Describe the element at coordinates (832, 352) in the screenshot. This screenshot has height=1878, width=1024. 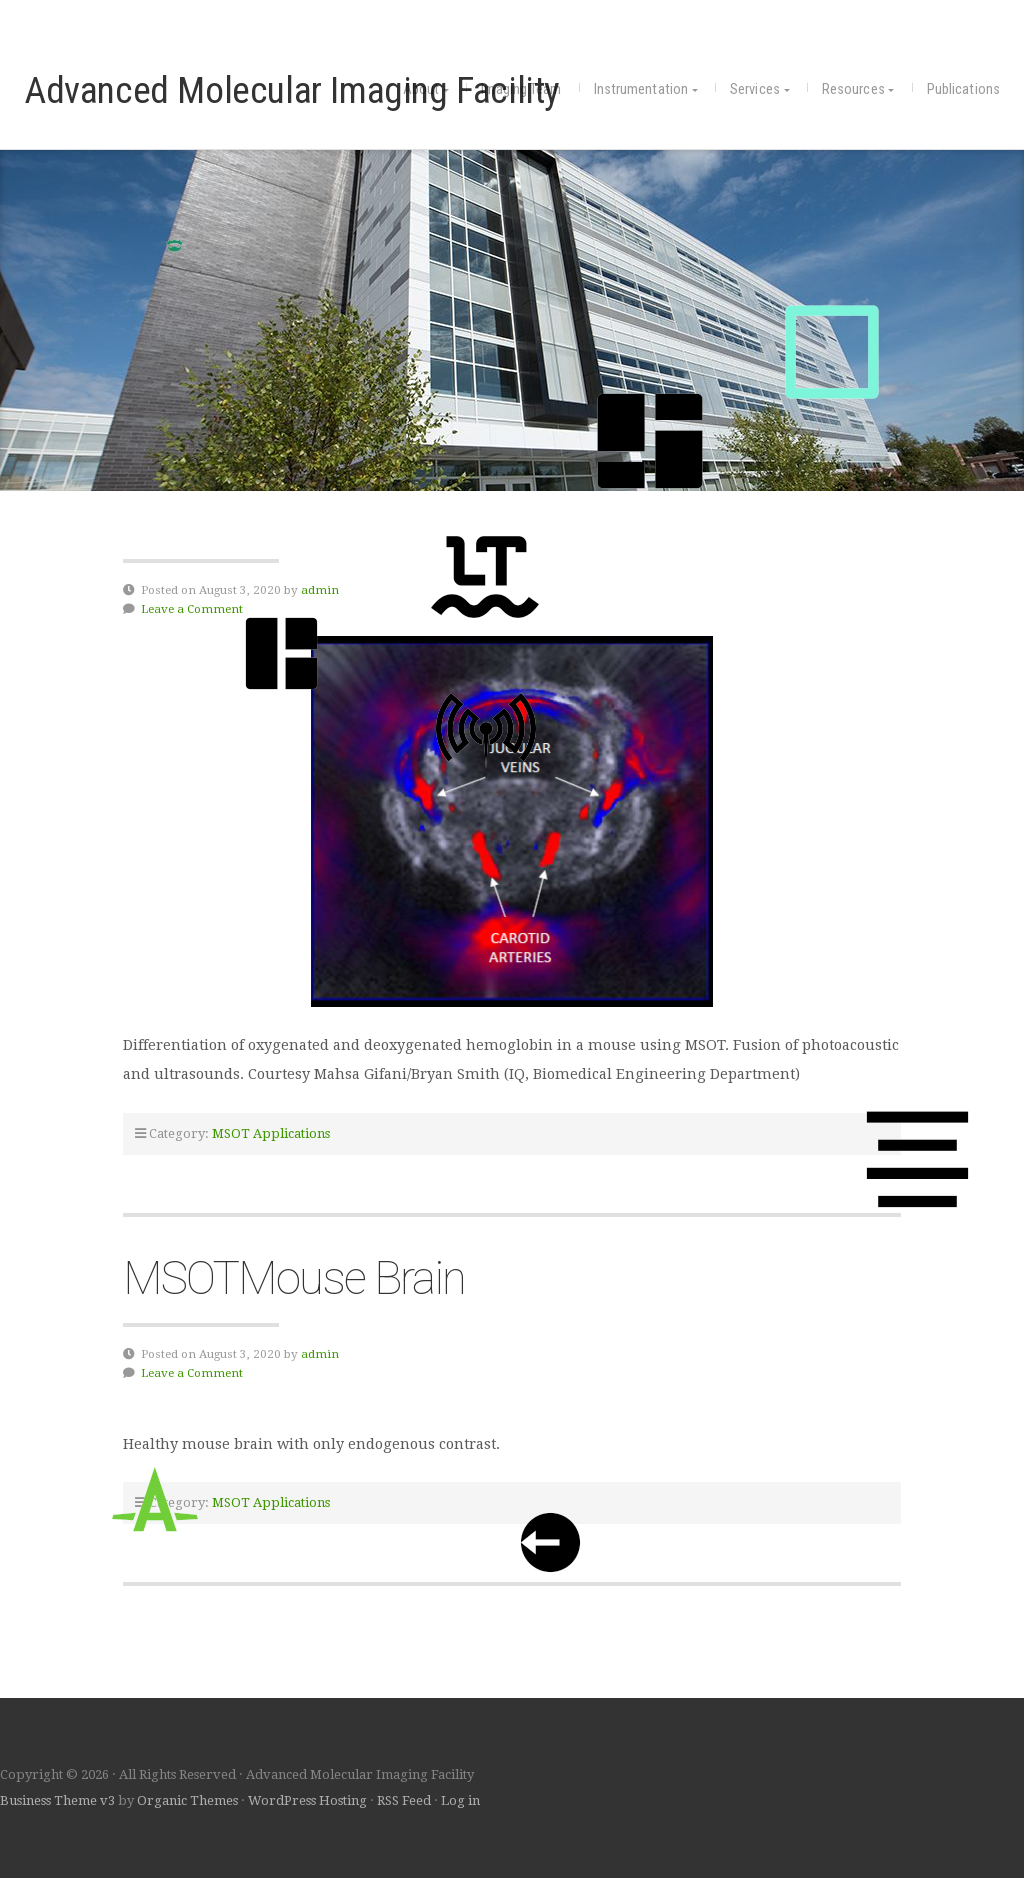
I see `stop media playback` at that location.